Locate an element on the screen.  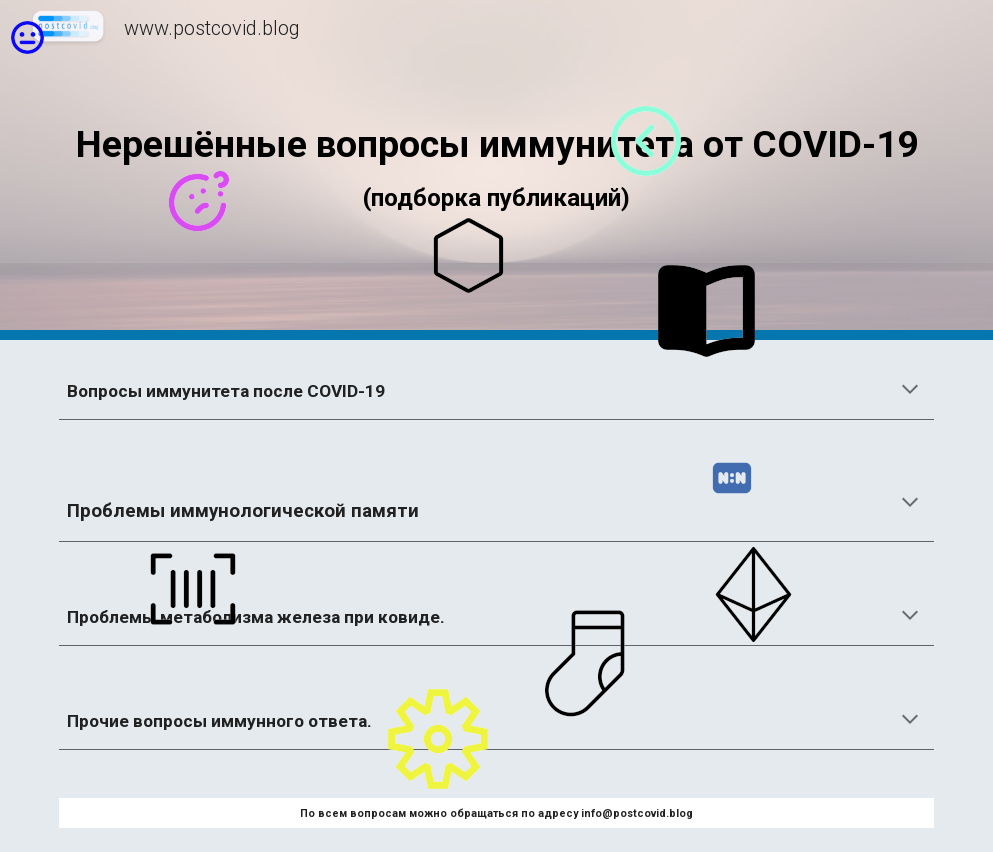
indicates a many-to-many database relationship is located at coordinates (732, 478).